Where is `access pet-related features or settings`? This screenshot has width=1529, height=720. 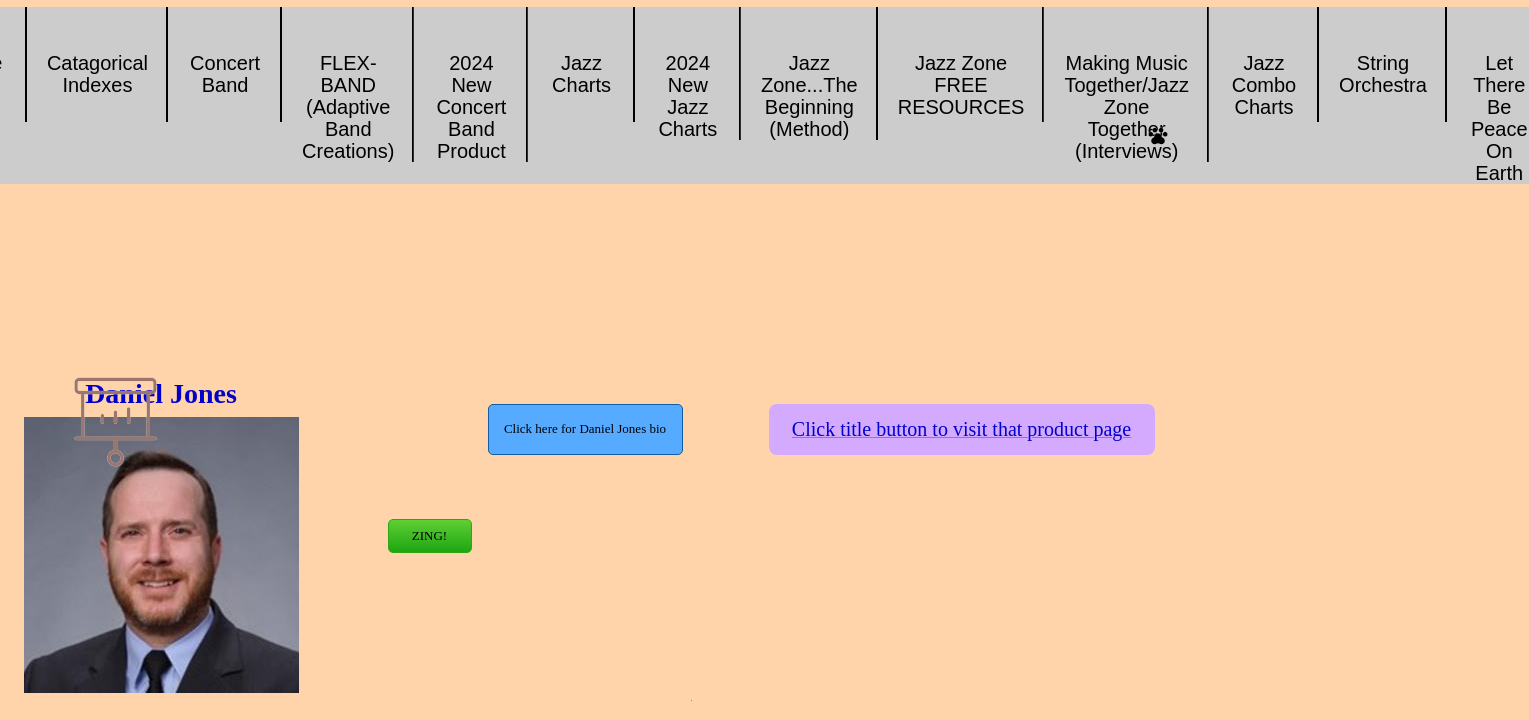
access pet-related features or settings is located at coordinates (1158, 136).